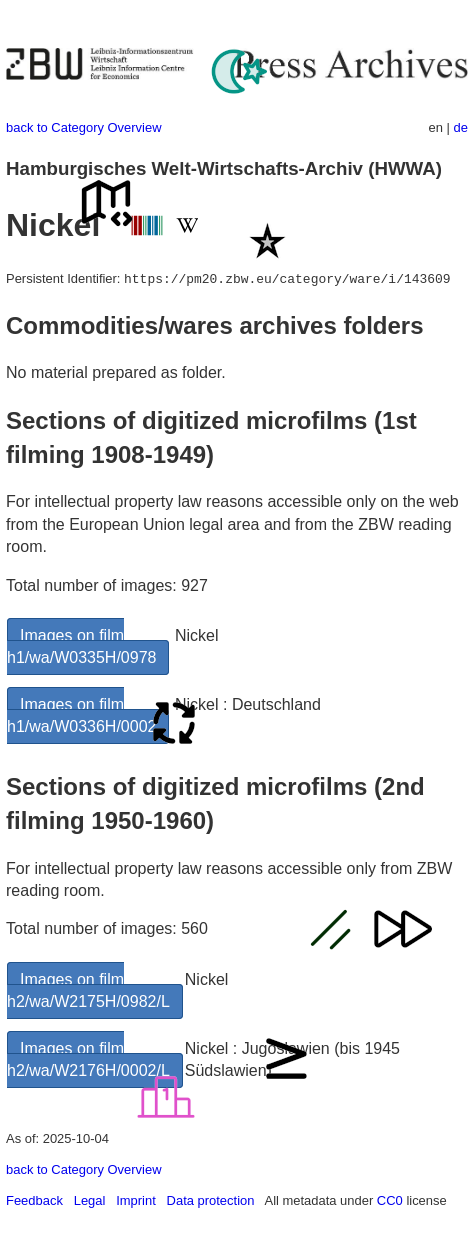 This screenshot has width=474, height=1236. I want to click on greater than or equal to mathematical operator, so click(285, 1059).